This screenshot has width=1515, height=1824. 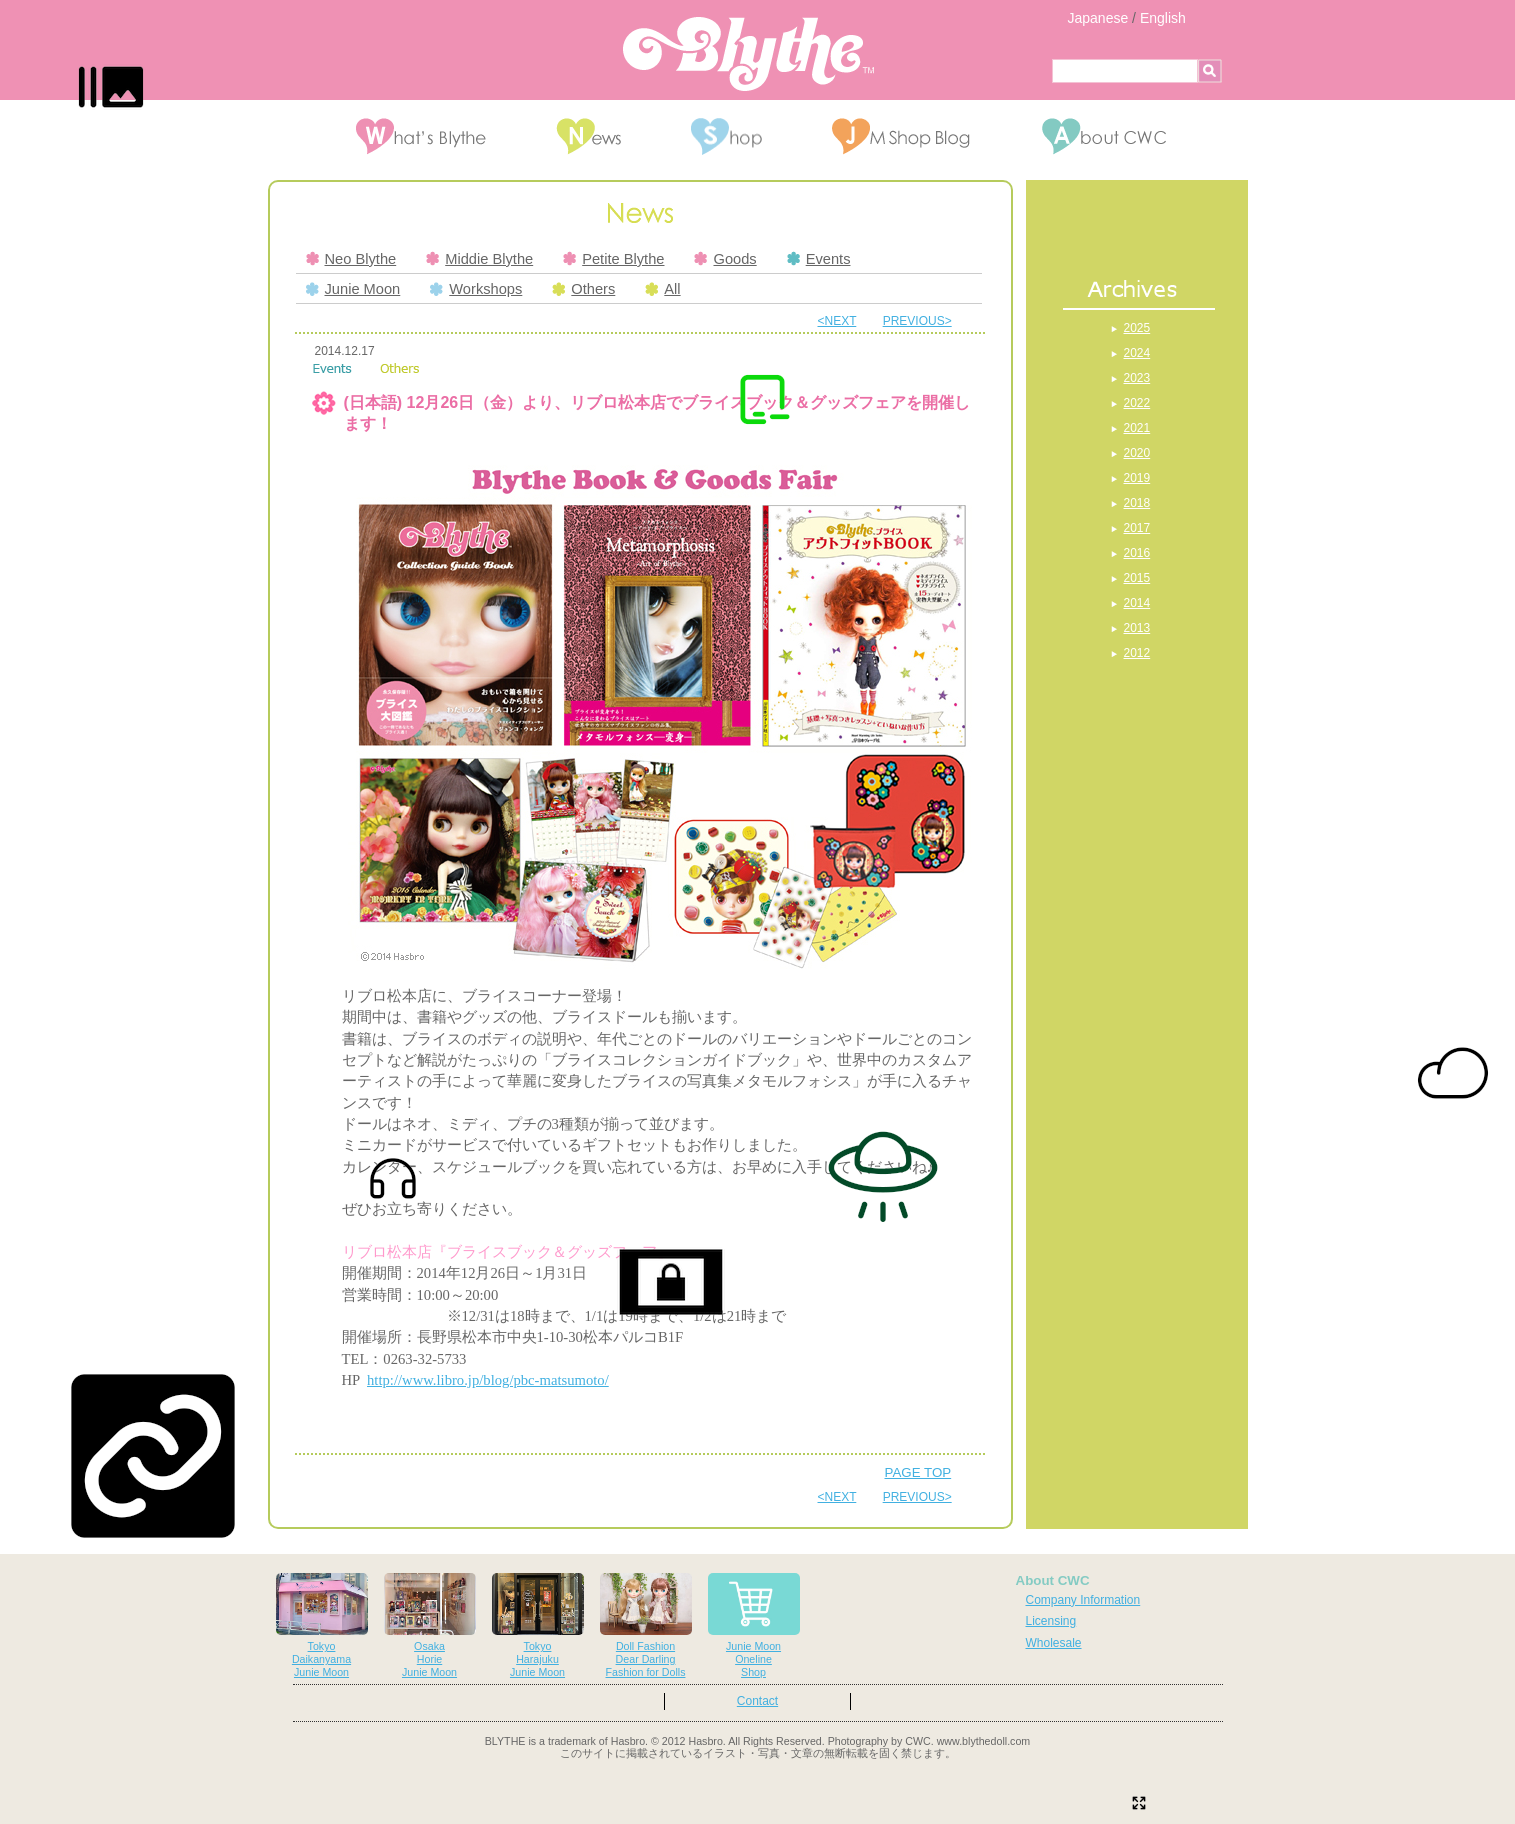 I want to click on remove an iPad from connected devices, so click(x=762, y=399).